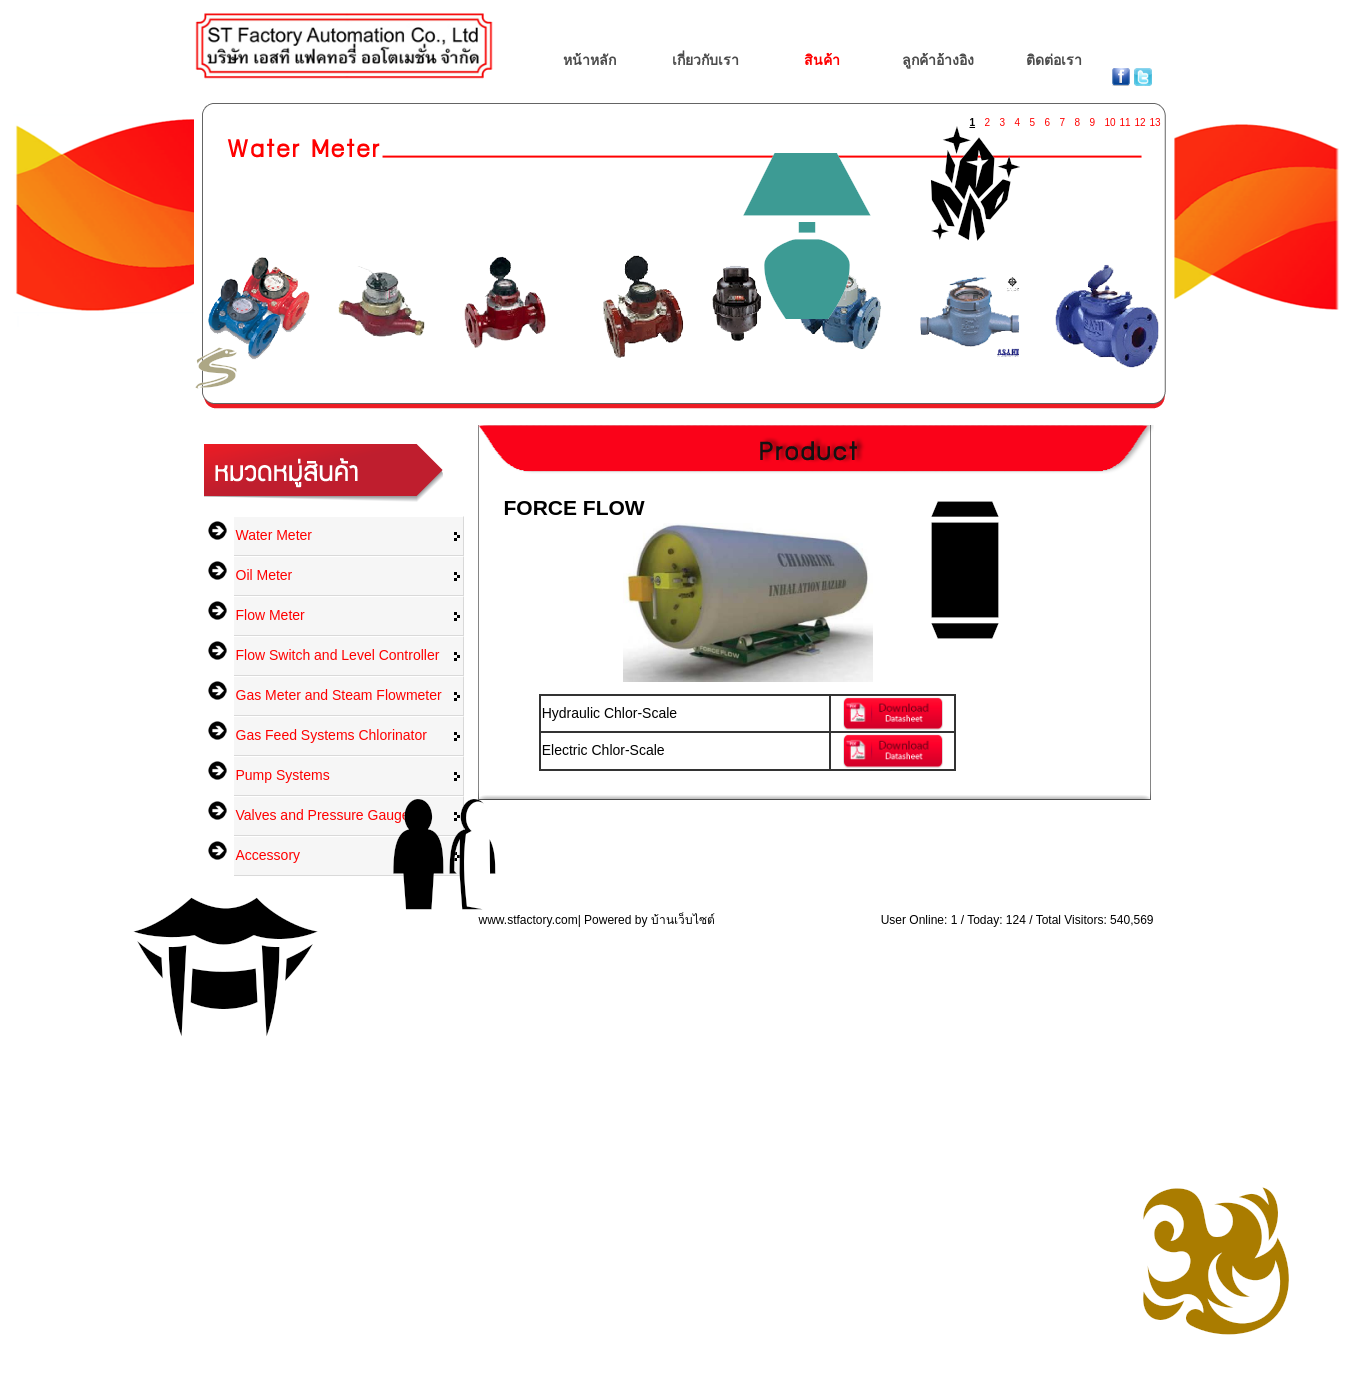 The height and width of the screenshot is (1378, 1367). Describe the element at coordinates (226, 960) in the screenshot. I see `vampire or monster character selection` at that location.